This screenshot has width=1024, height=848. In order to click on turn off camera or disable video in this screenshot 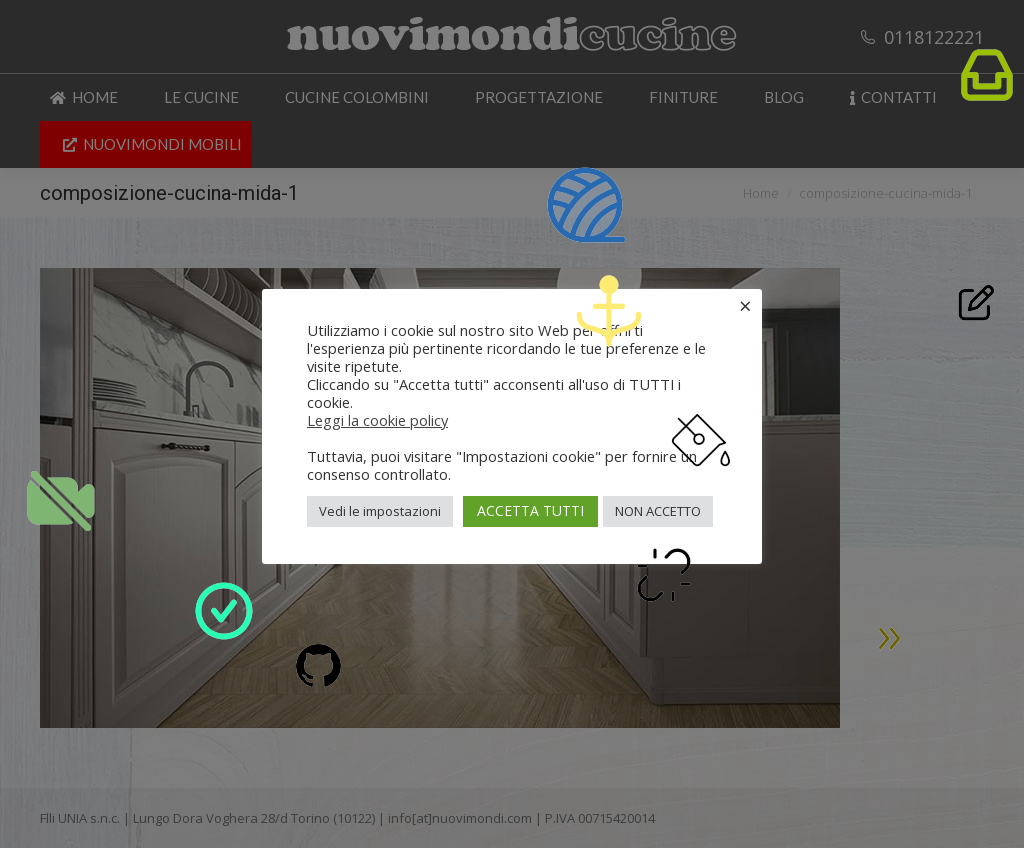, I will do `click(61, 501)`.